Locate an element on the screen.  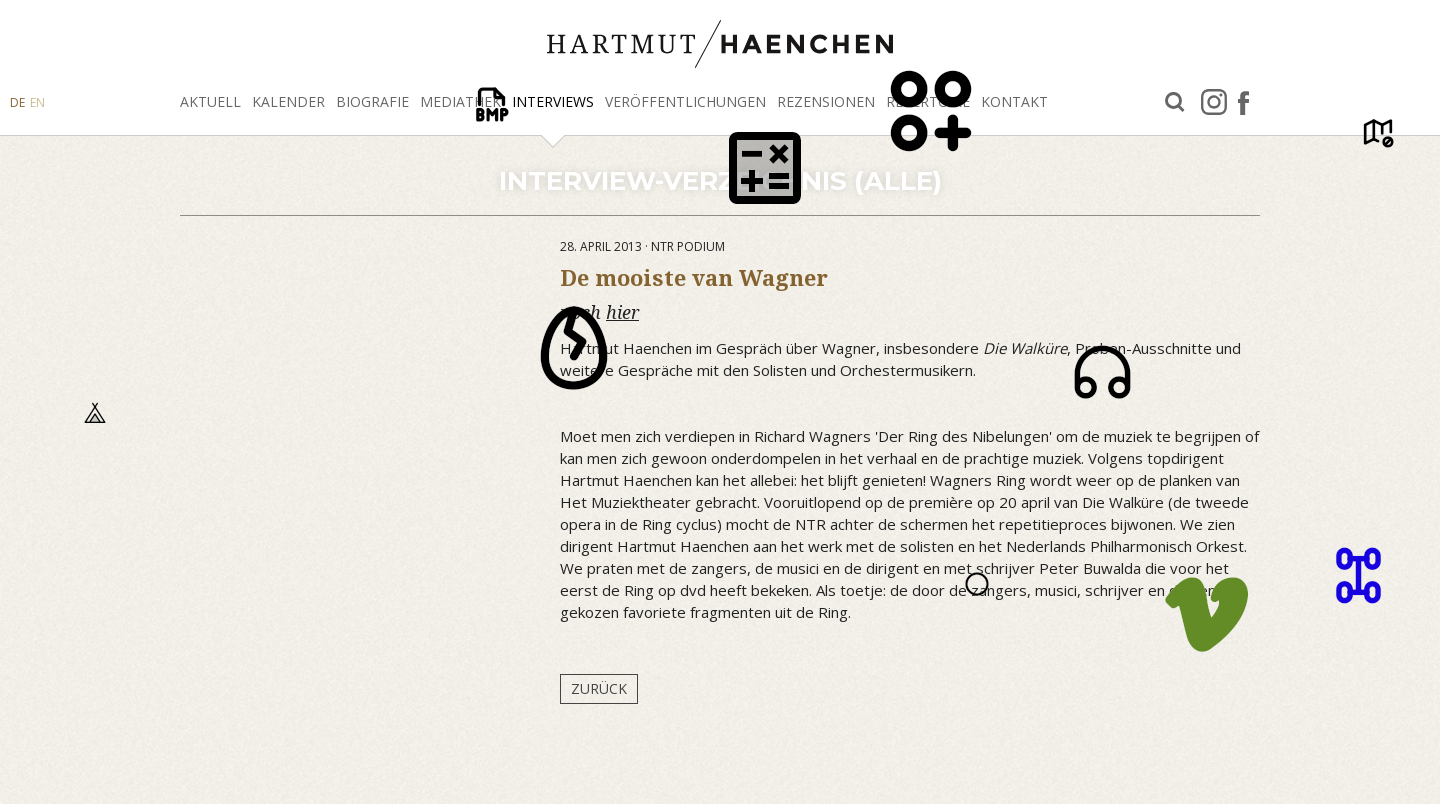
cancel map navigation or directions is located at coordinates (1378, 132).